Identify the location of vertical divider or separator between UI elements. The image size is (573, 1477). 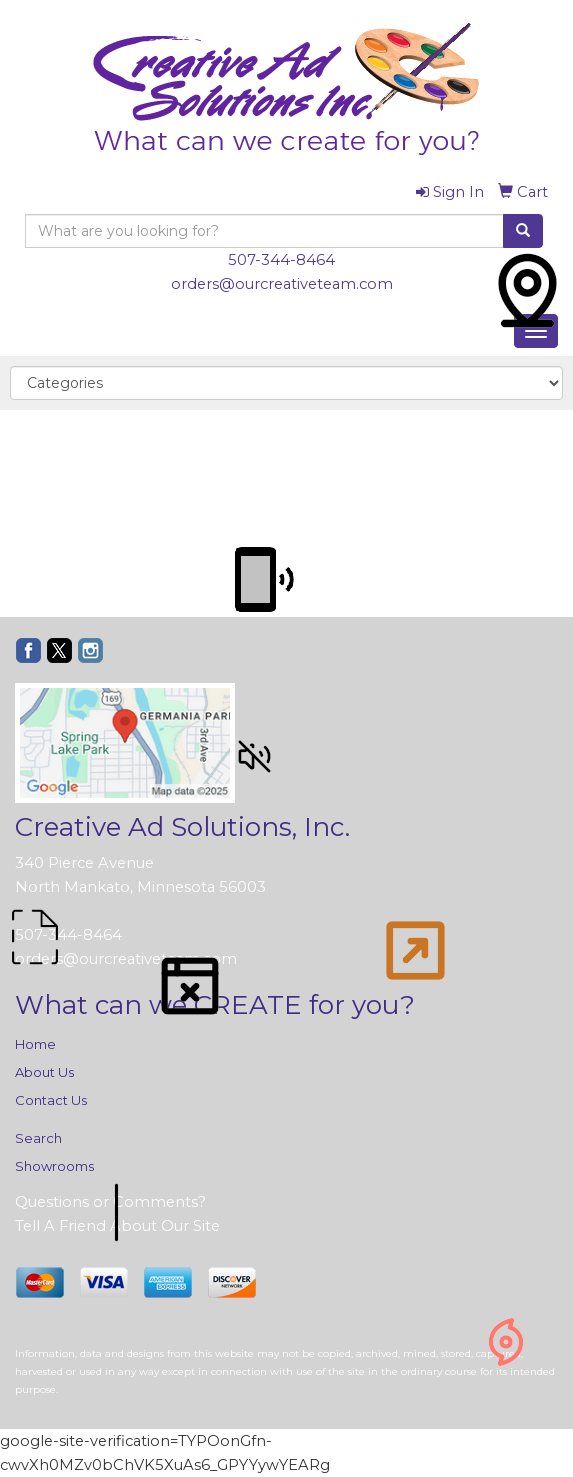
(116, 1212).